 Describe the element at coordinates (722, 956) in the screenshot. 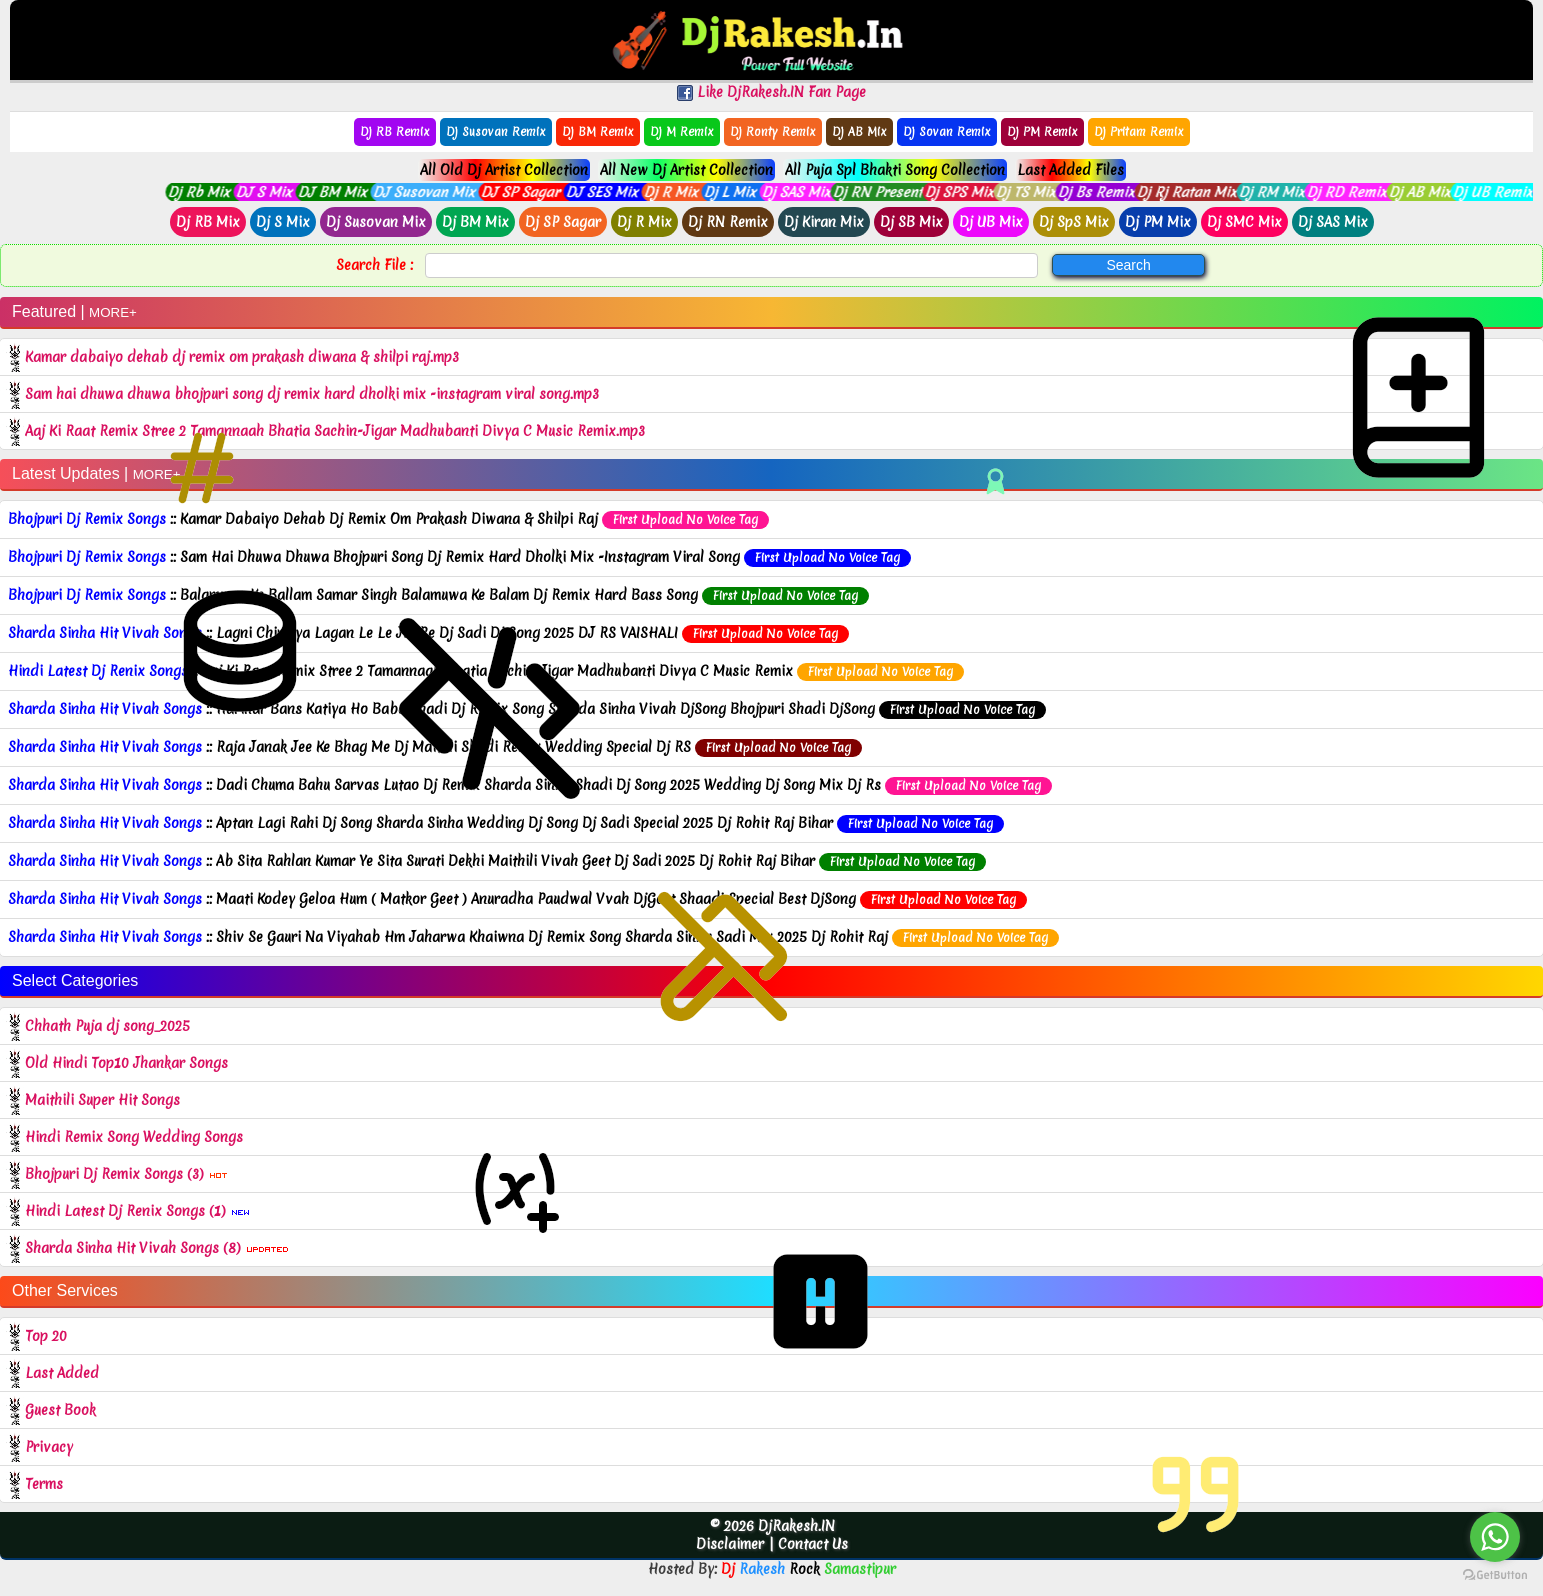

I see `indicates build or construction tools are unavailable` at that location.